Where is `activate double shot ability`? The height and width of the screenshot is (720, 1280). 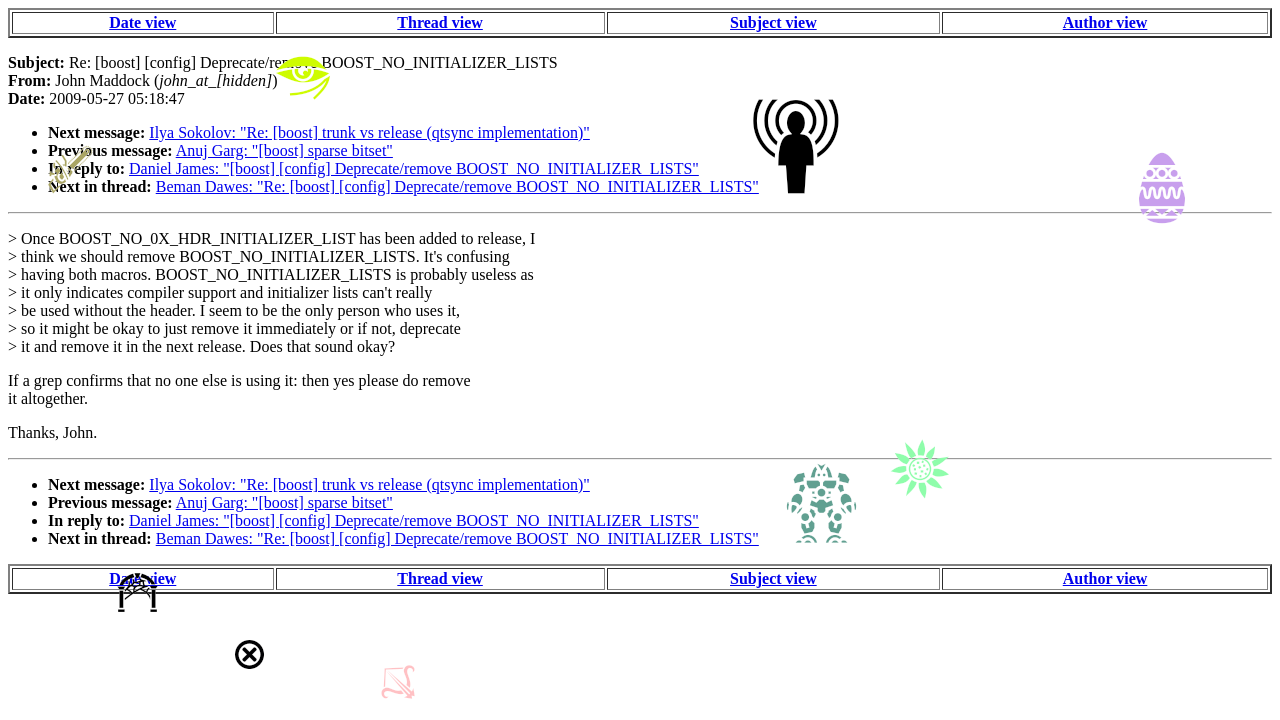 activate double shot ability is located at coordinates (398, 682).